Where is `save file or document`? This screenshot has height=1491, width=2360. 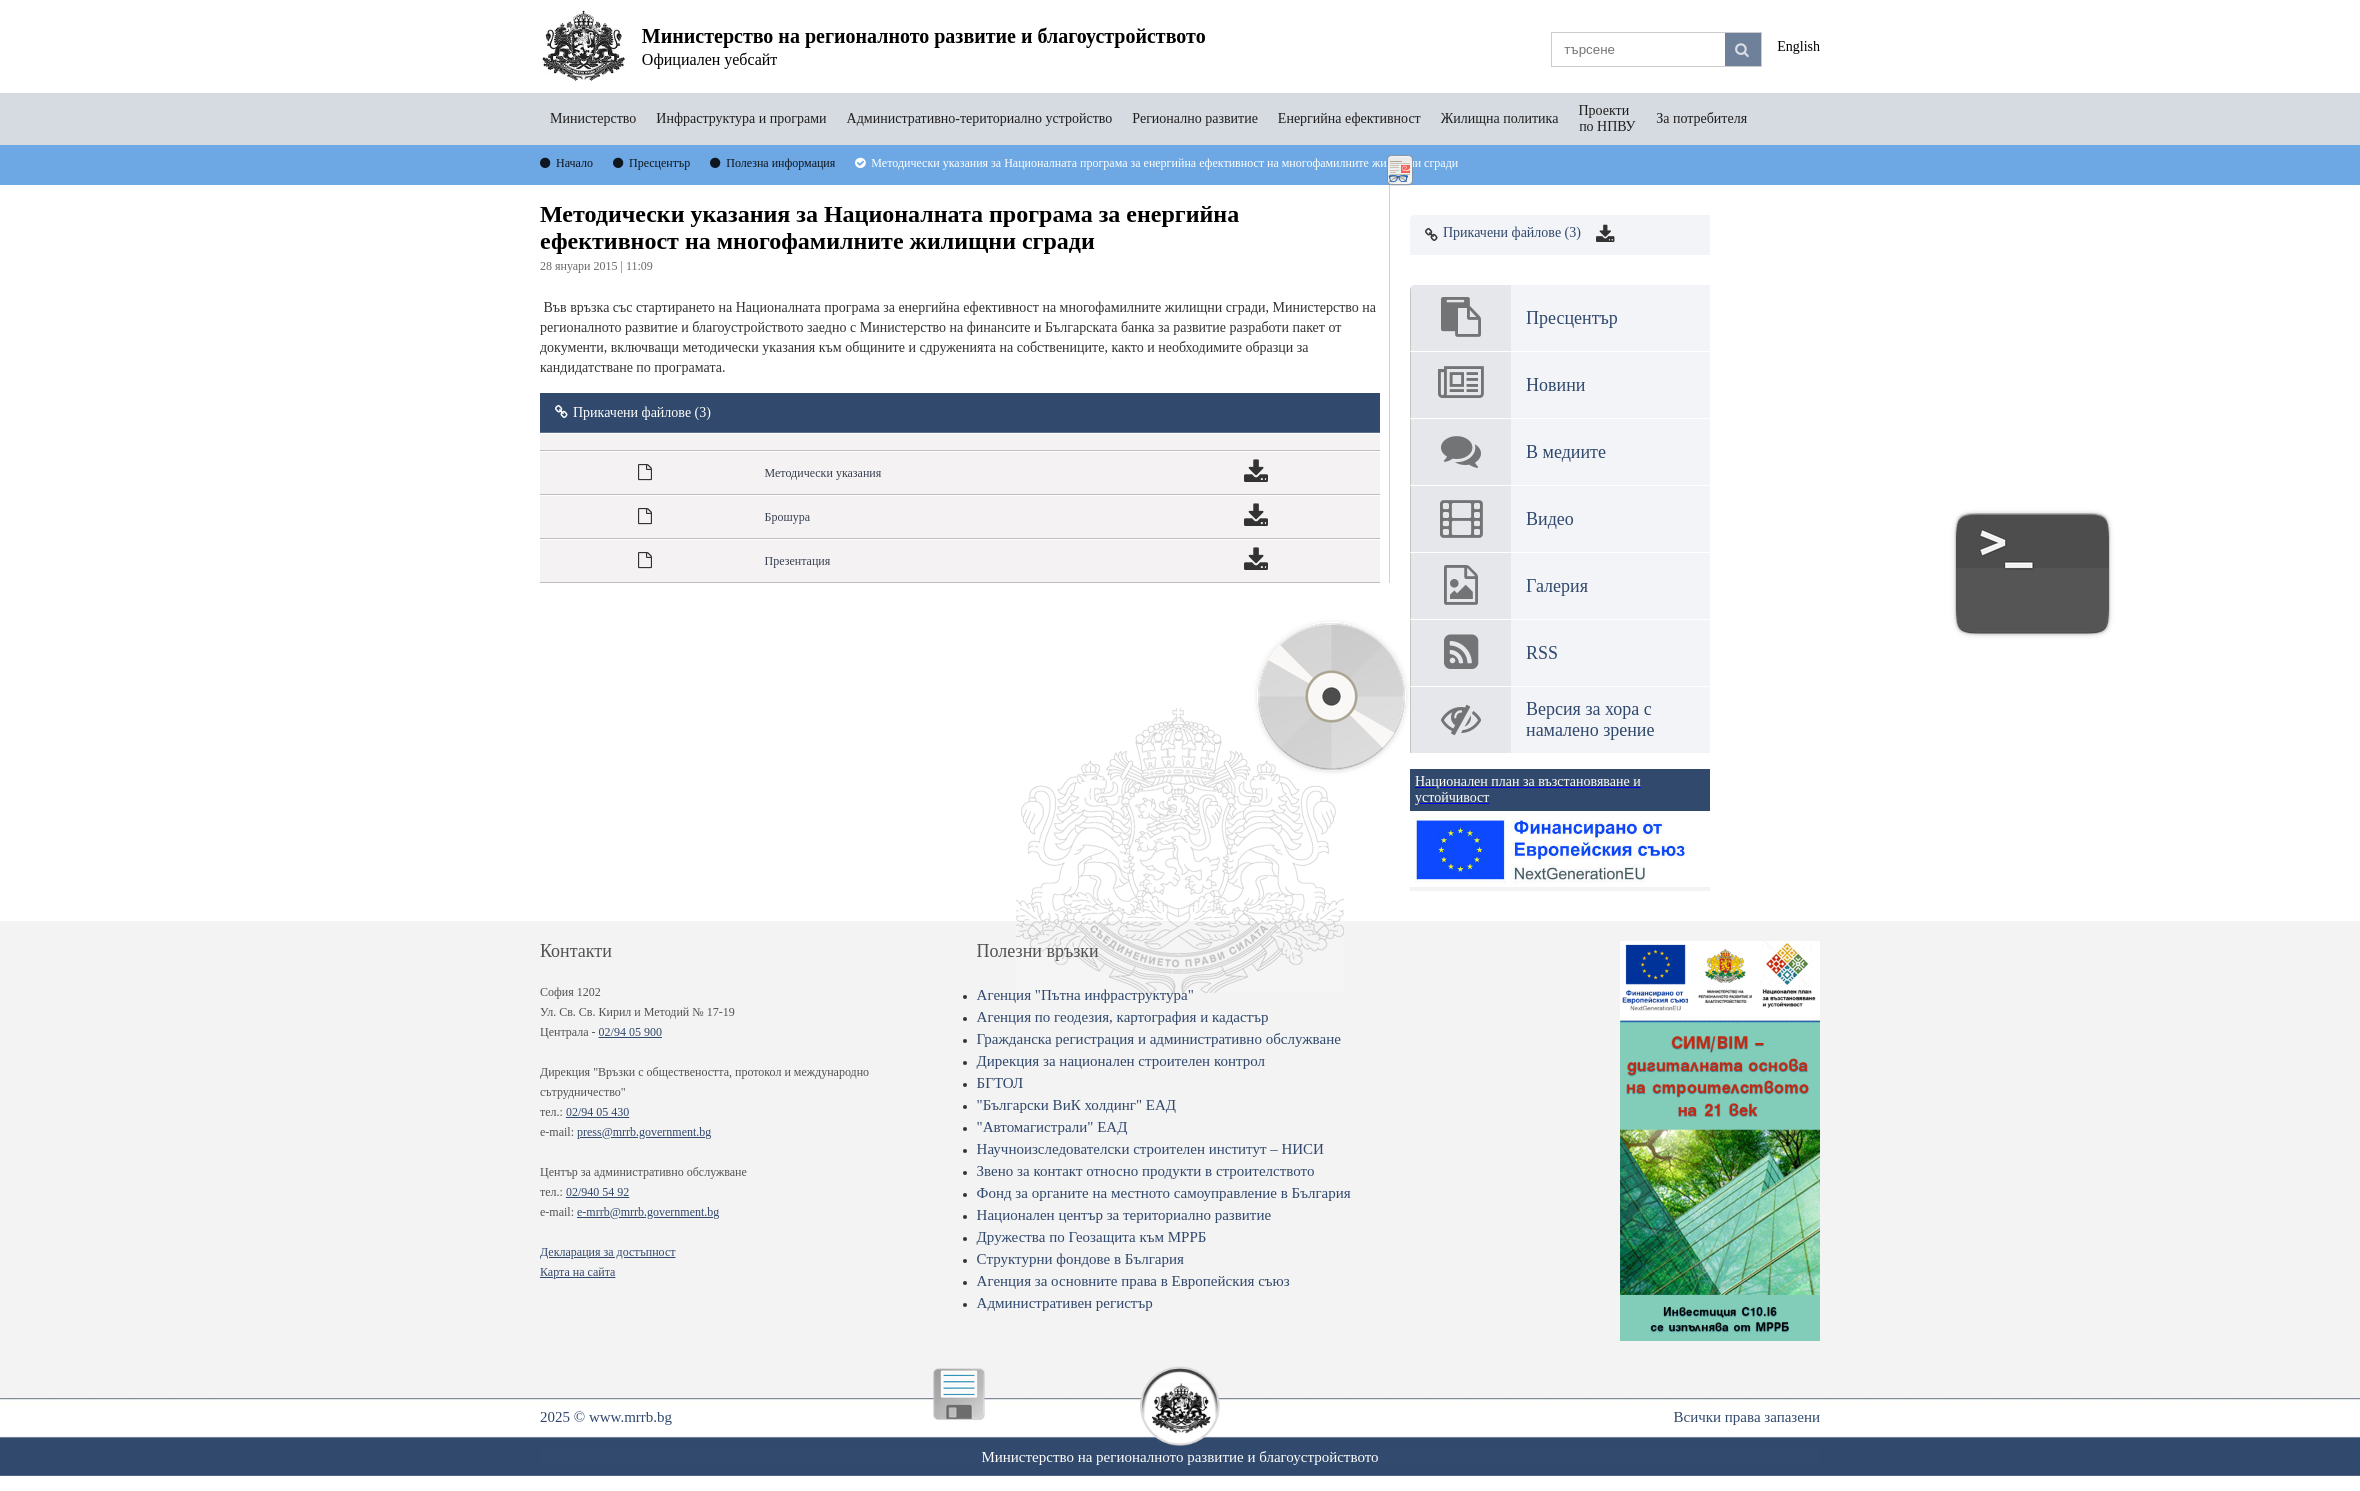 save file or document is located at coordinates (959, 1394).